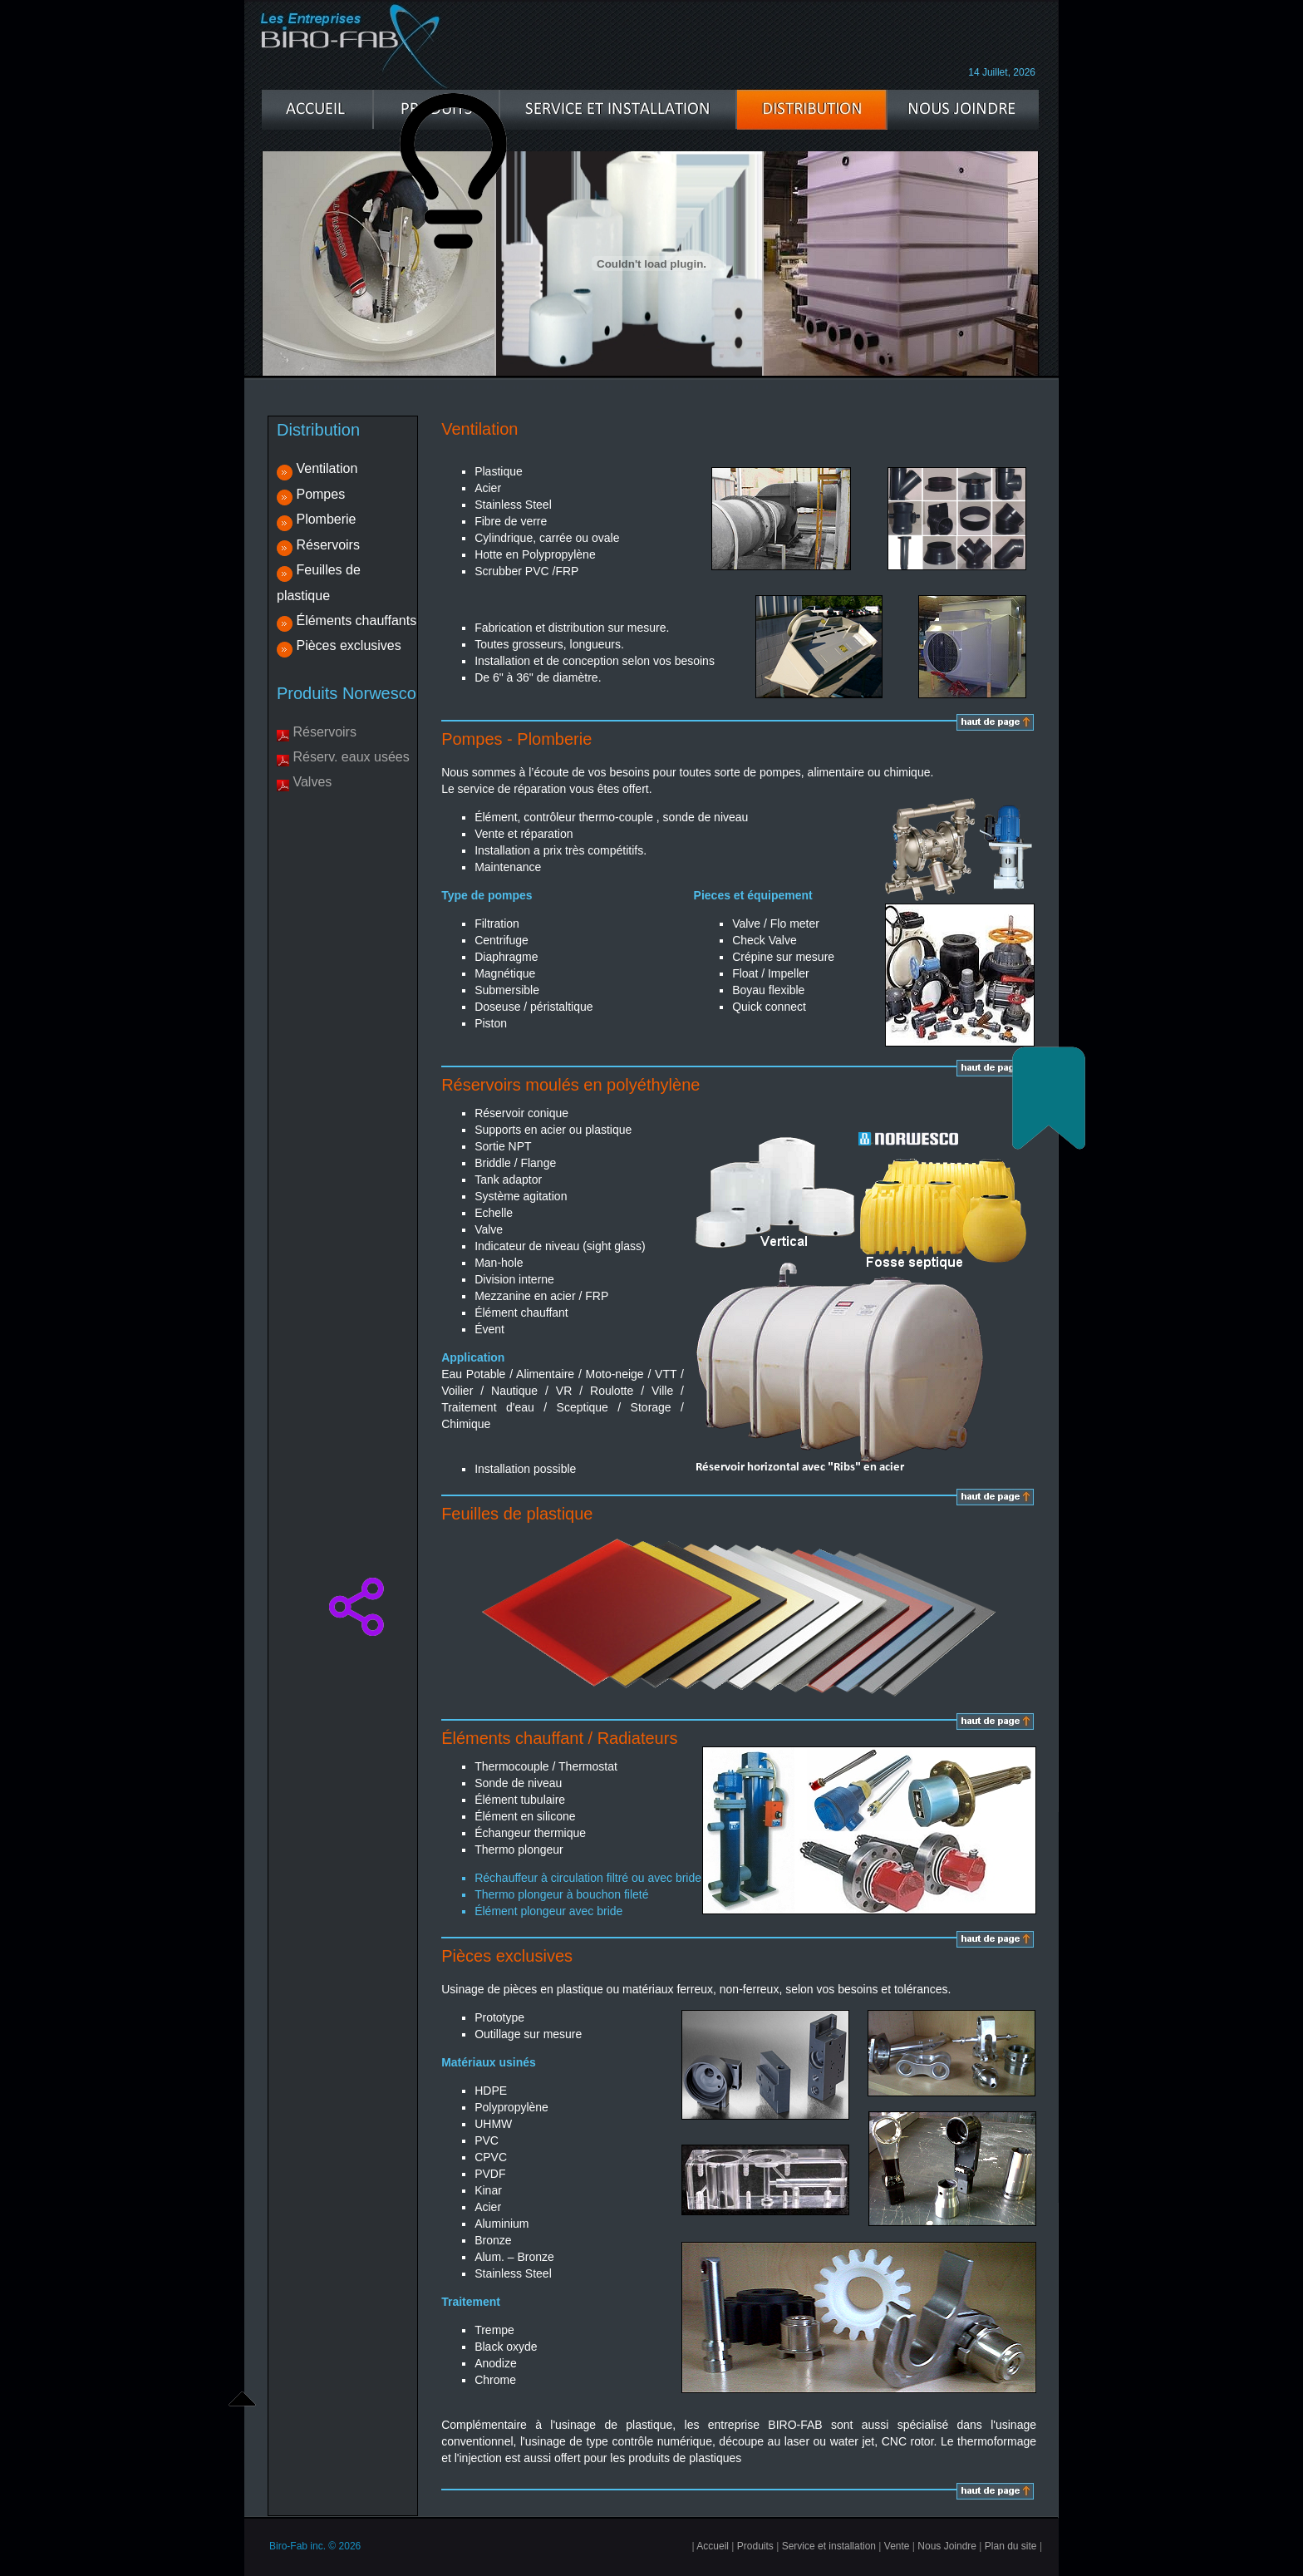 This screenshot has width=1303, height=2576. I want to click on share content to other apps or platforms, so click(358, 1607).